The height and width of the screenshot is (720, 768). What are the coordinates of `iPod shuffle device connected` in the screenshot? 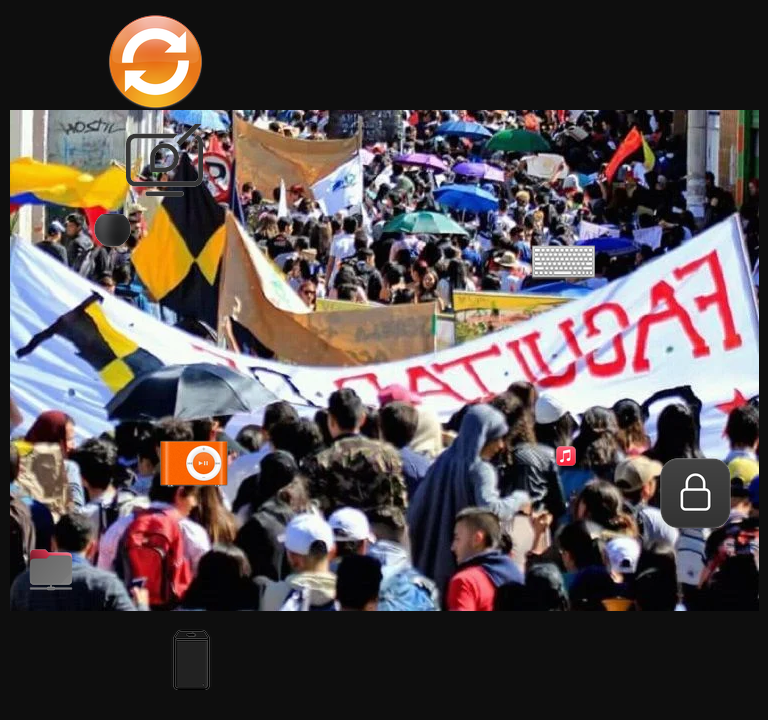 It's located at (194, 451).